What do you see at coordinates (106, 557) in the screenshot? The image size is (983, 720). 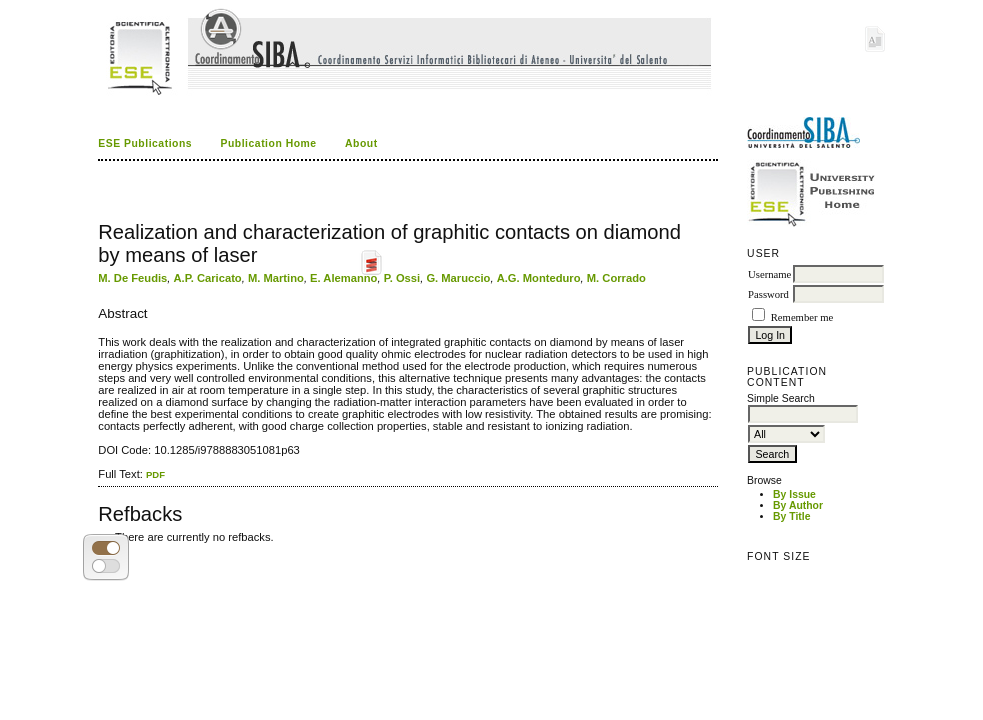 I see `open gnome tweaks to customize system settings` at bounding box center [106, 557].